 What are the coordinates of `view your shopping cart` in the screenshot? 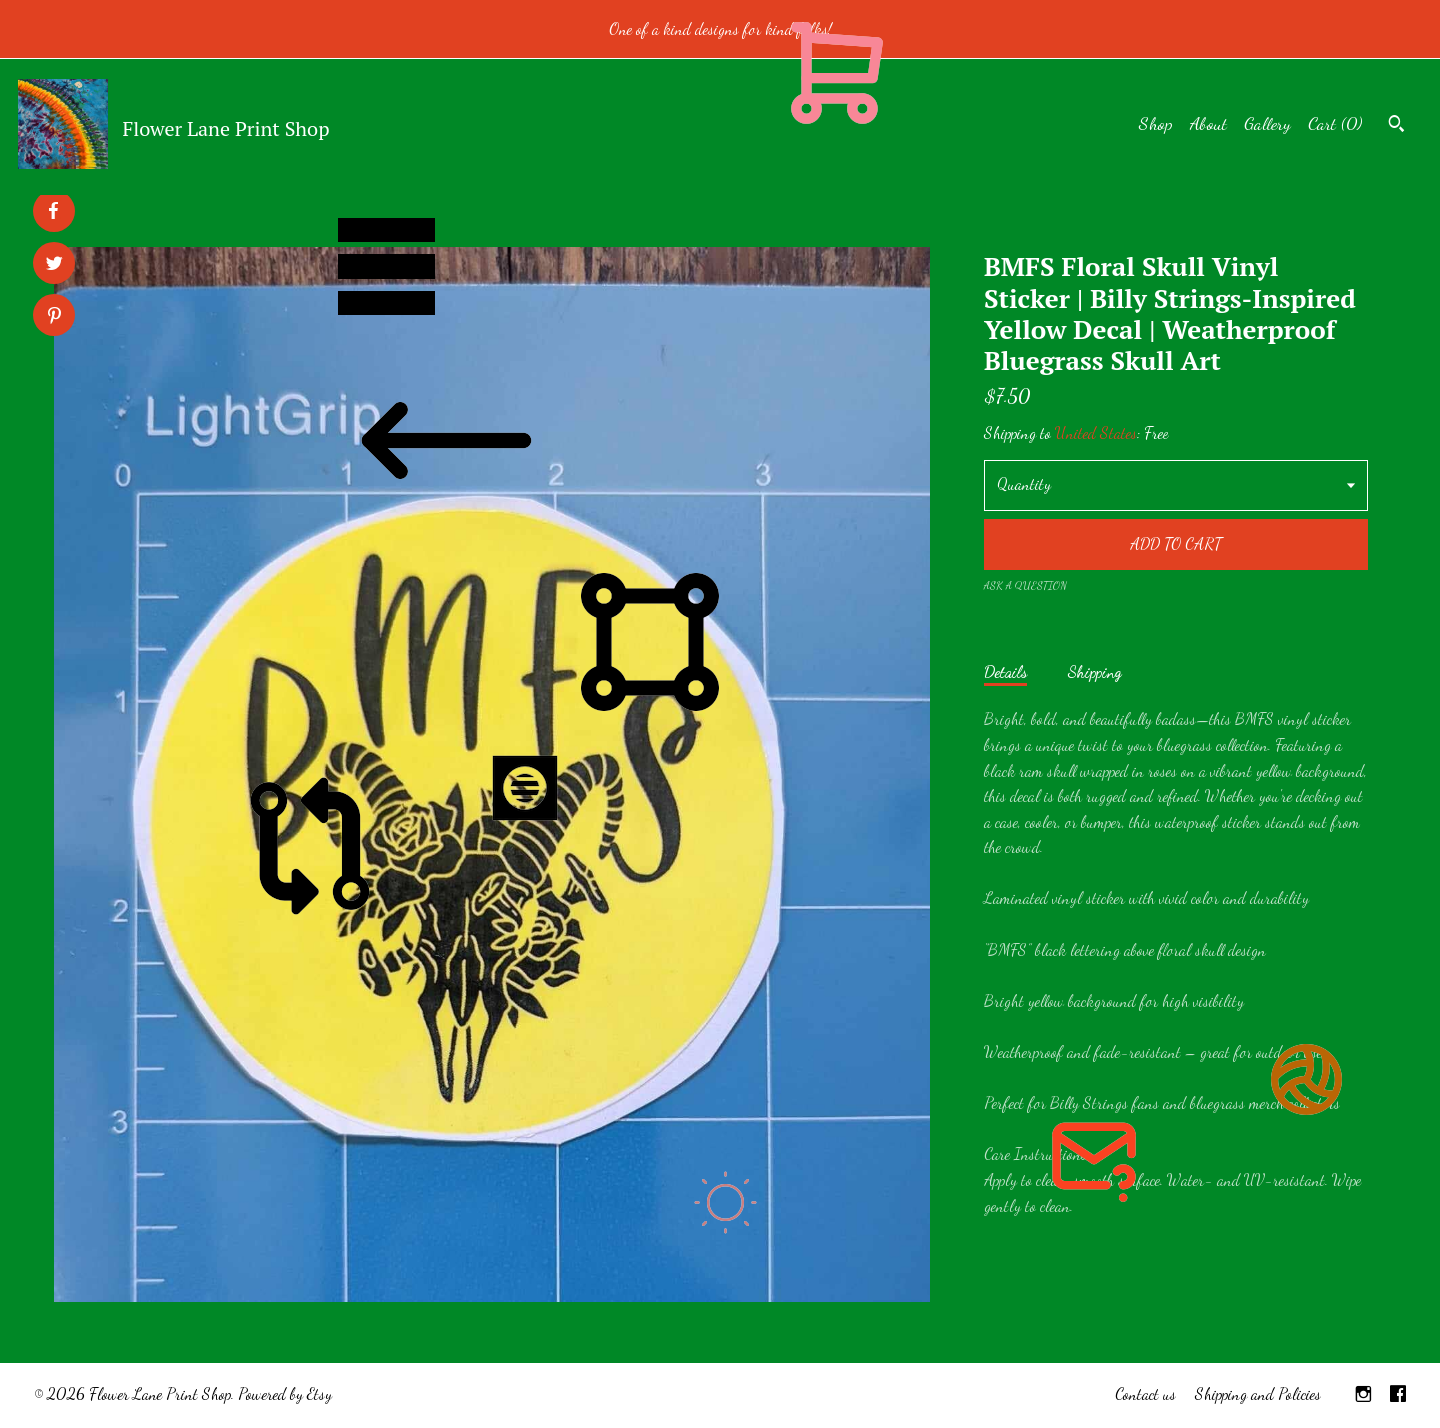 It's located at (837, 73).